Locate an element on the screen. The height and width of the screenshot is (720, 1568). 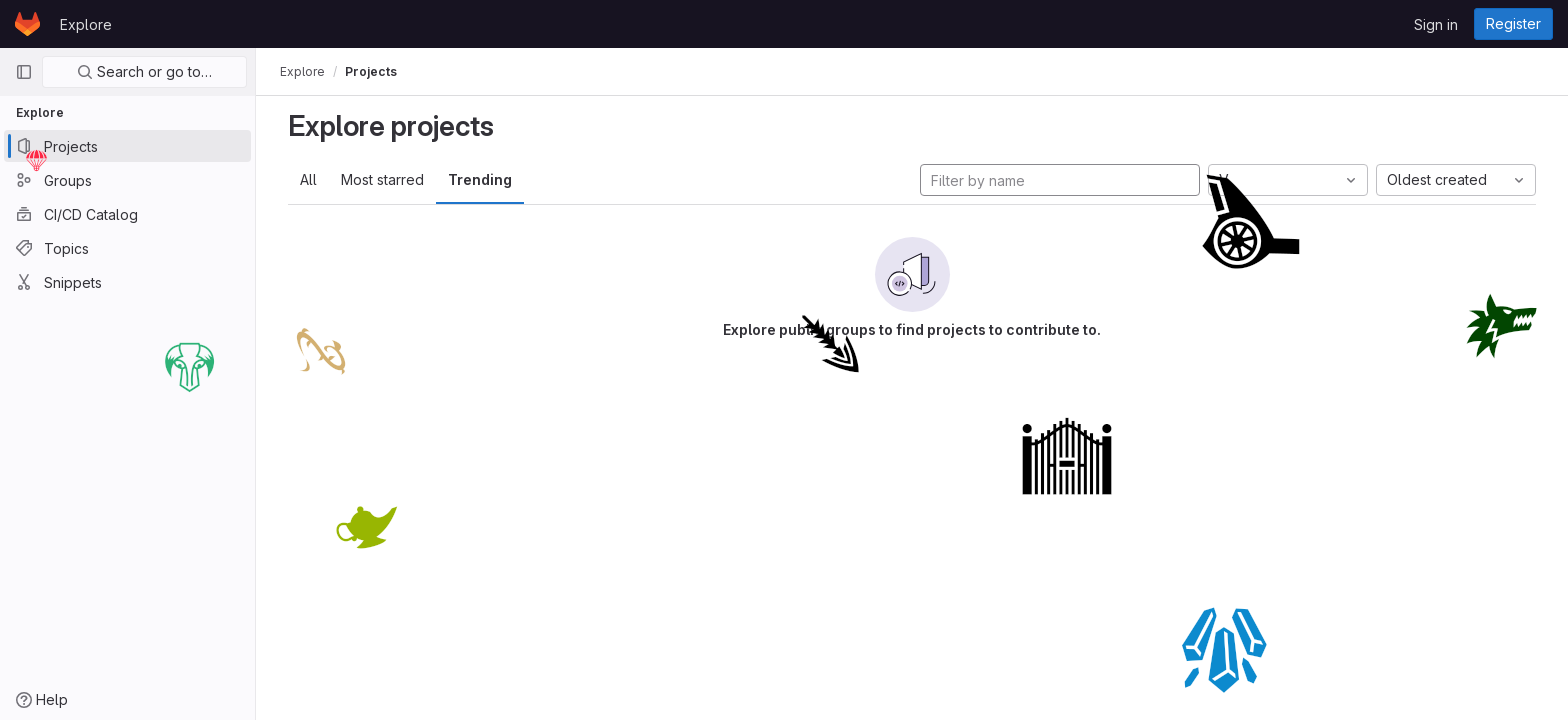
use vine whip ability or attack is located at coordinates (321, 351).